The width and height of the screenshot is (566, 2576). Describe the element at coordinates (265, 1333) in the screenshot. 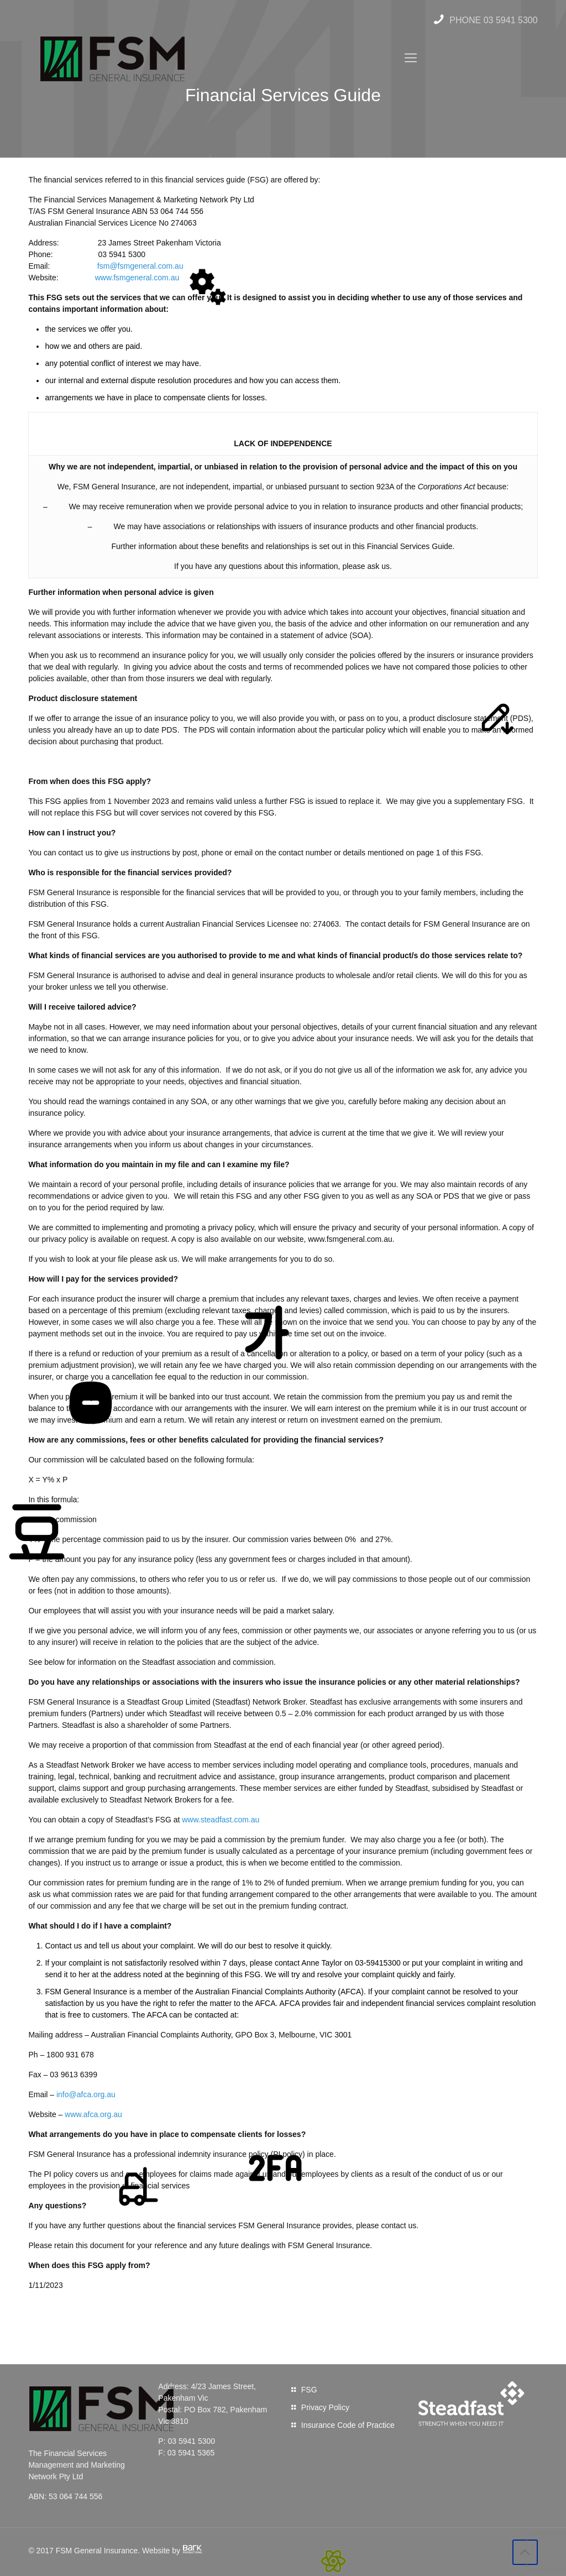

I see `switch to korean keyboard input` at that location.